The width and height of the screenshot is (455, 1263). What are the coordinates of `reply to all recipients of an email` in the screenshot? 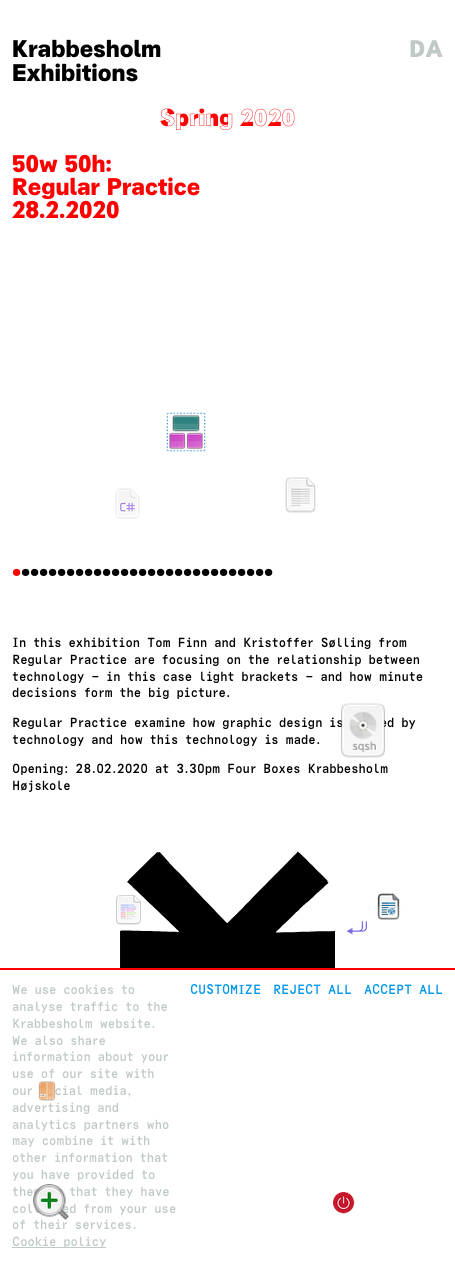 It's located at (356, 926).